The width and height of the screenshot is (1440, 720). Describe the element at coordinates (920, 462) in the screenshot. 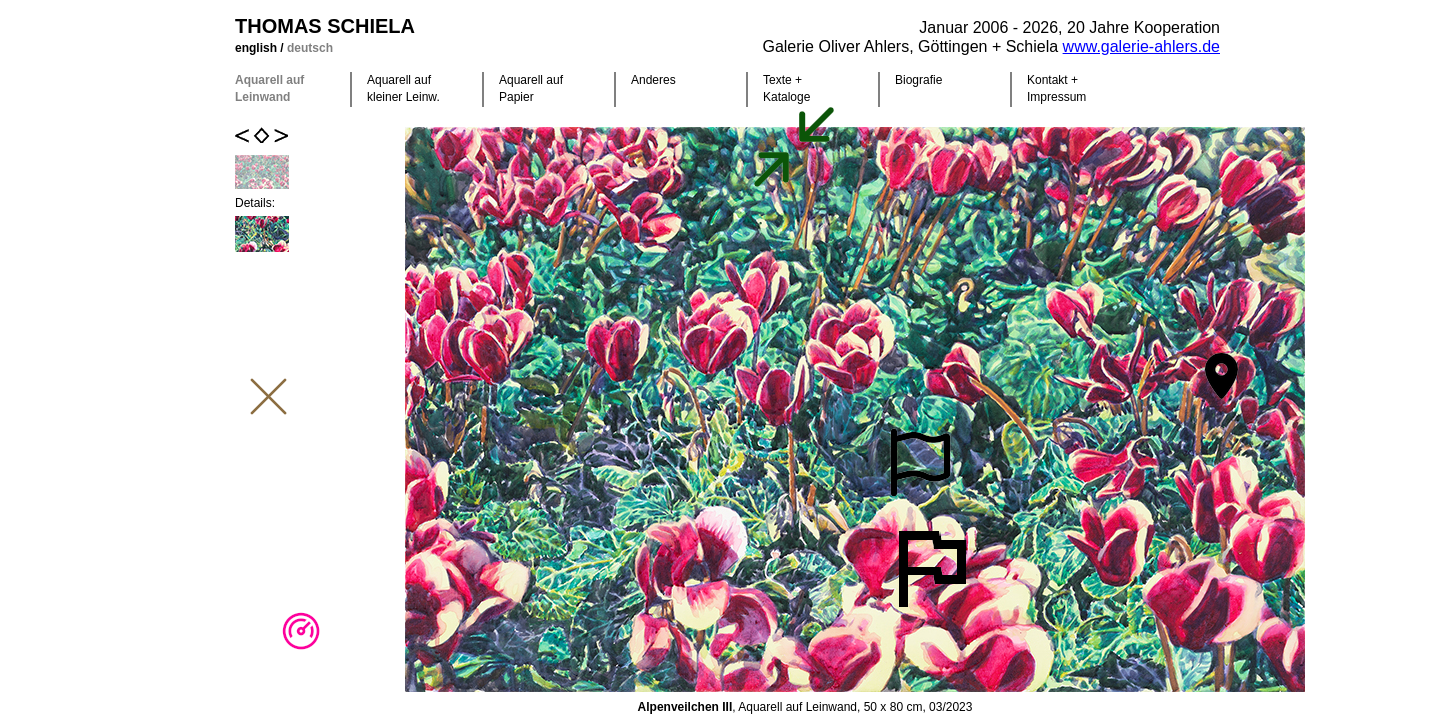

I see `flag or bookmark this item` at that location.